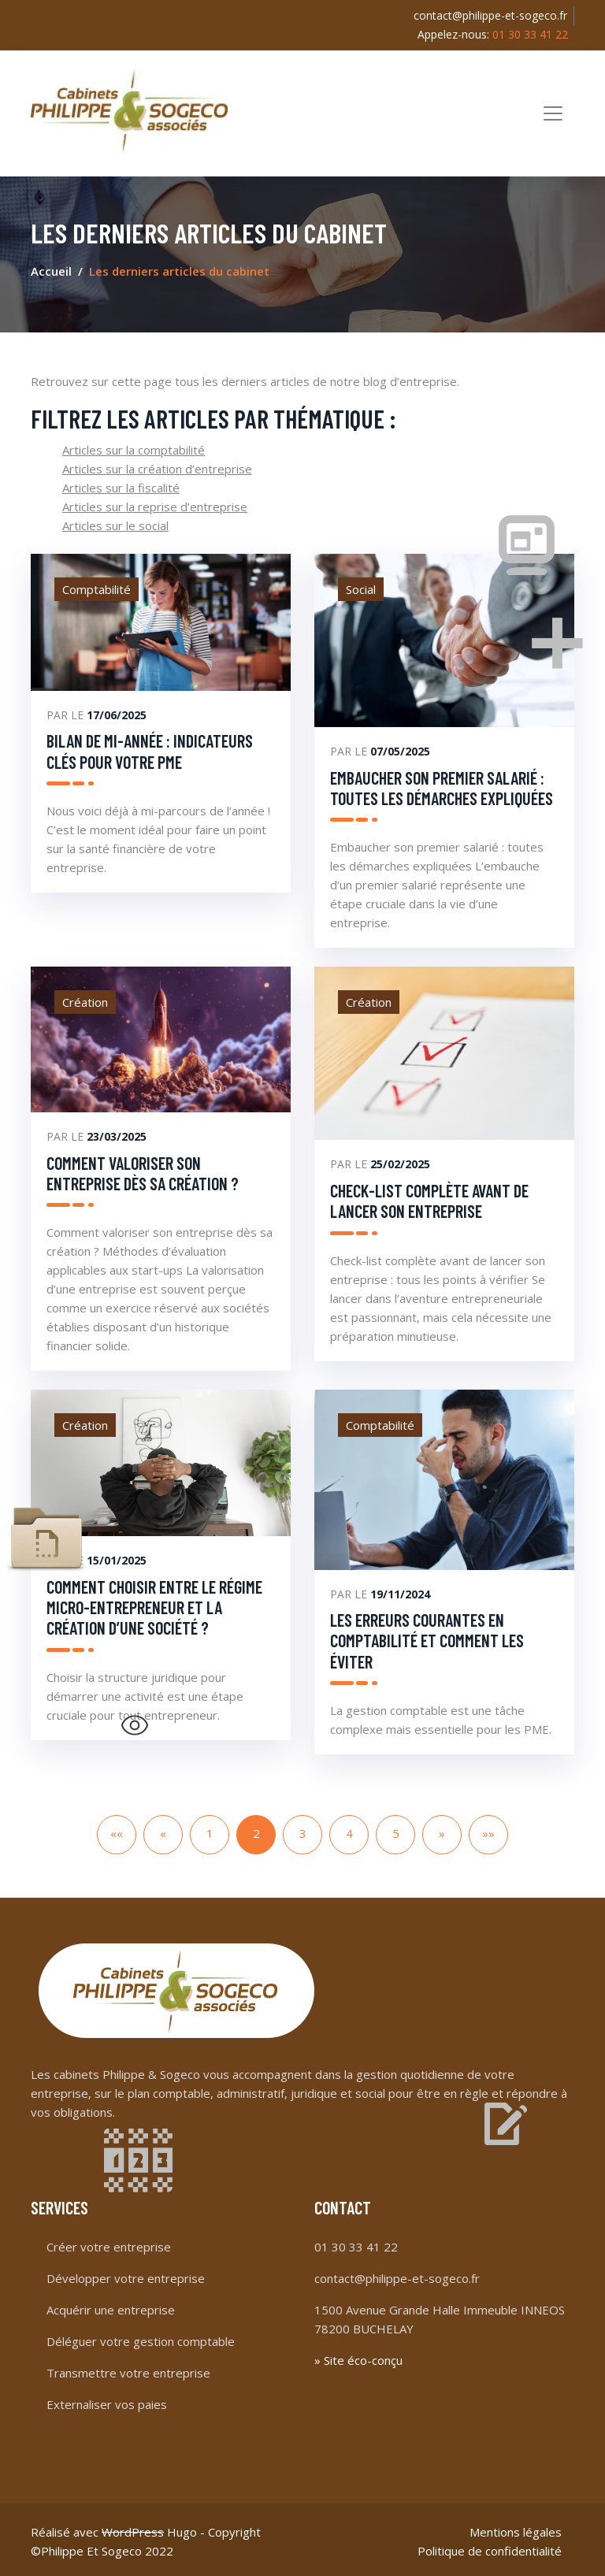  What do you see at coordinates (557, 643) in the screenshot?
I see `add a new item to a list` at bounding box center [557, 643].